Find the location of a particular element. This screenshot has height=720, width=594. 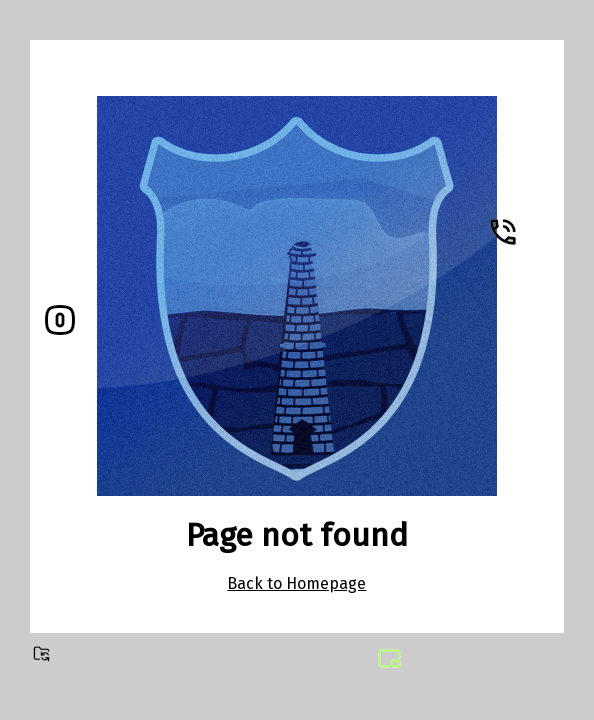

enable picture-in-picture mode is located at coordinates (389, 658).